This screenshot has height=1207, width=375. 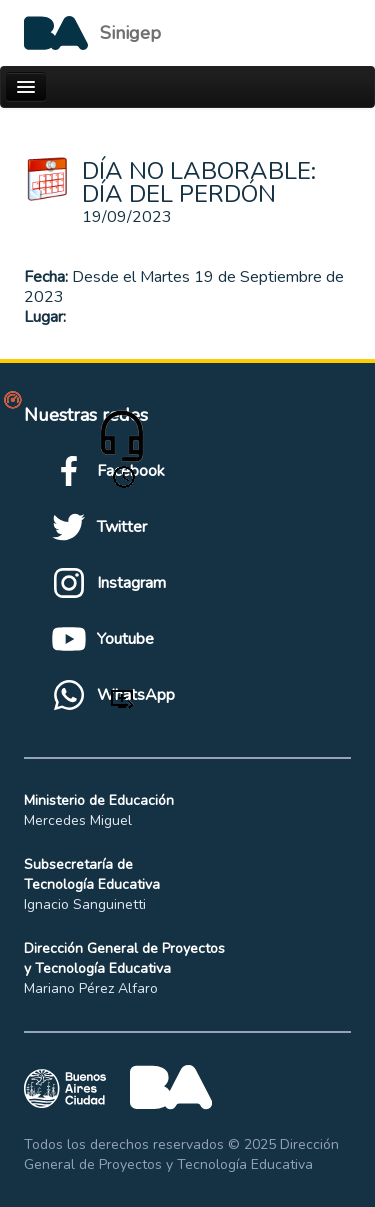 What do you see at coordinates (122, 436) in the screenshot?
I see `contact customer support` at bounding box center [122, 436].